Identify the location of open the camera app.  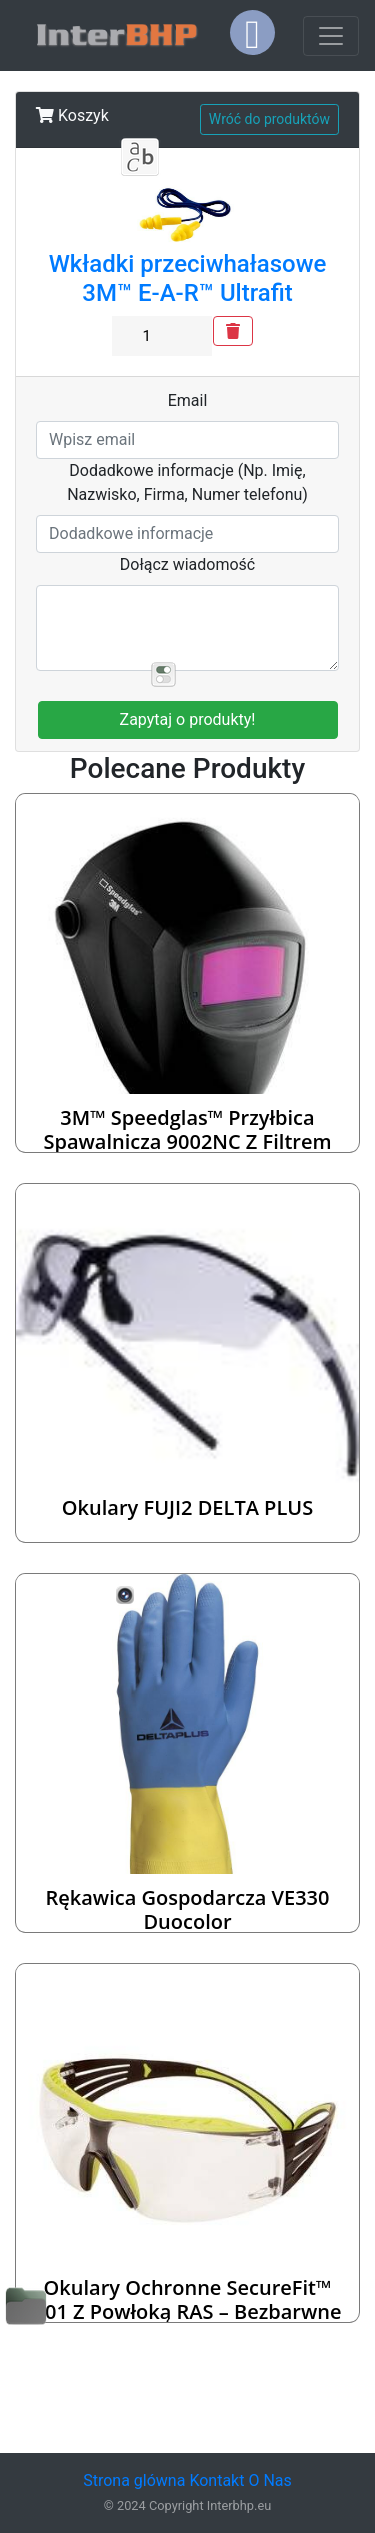
(125, 1595).